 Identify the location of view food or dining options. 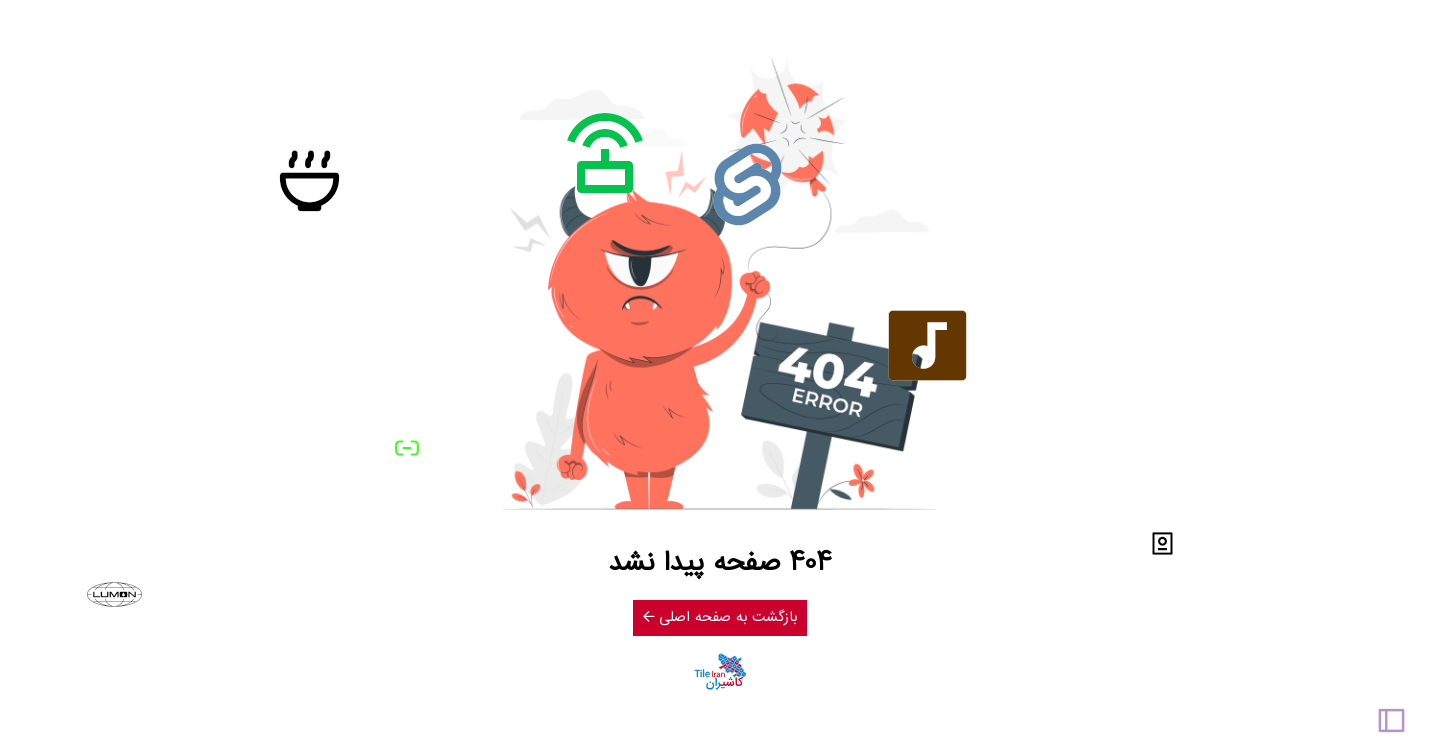
(309, 184).